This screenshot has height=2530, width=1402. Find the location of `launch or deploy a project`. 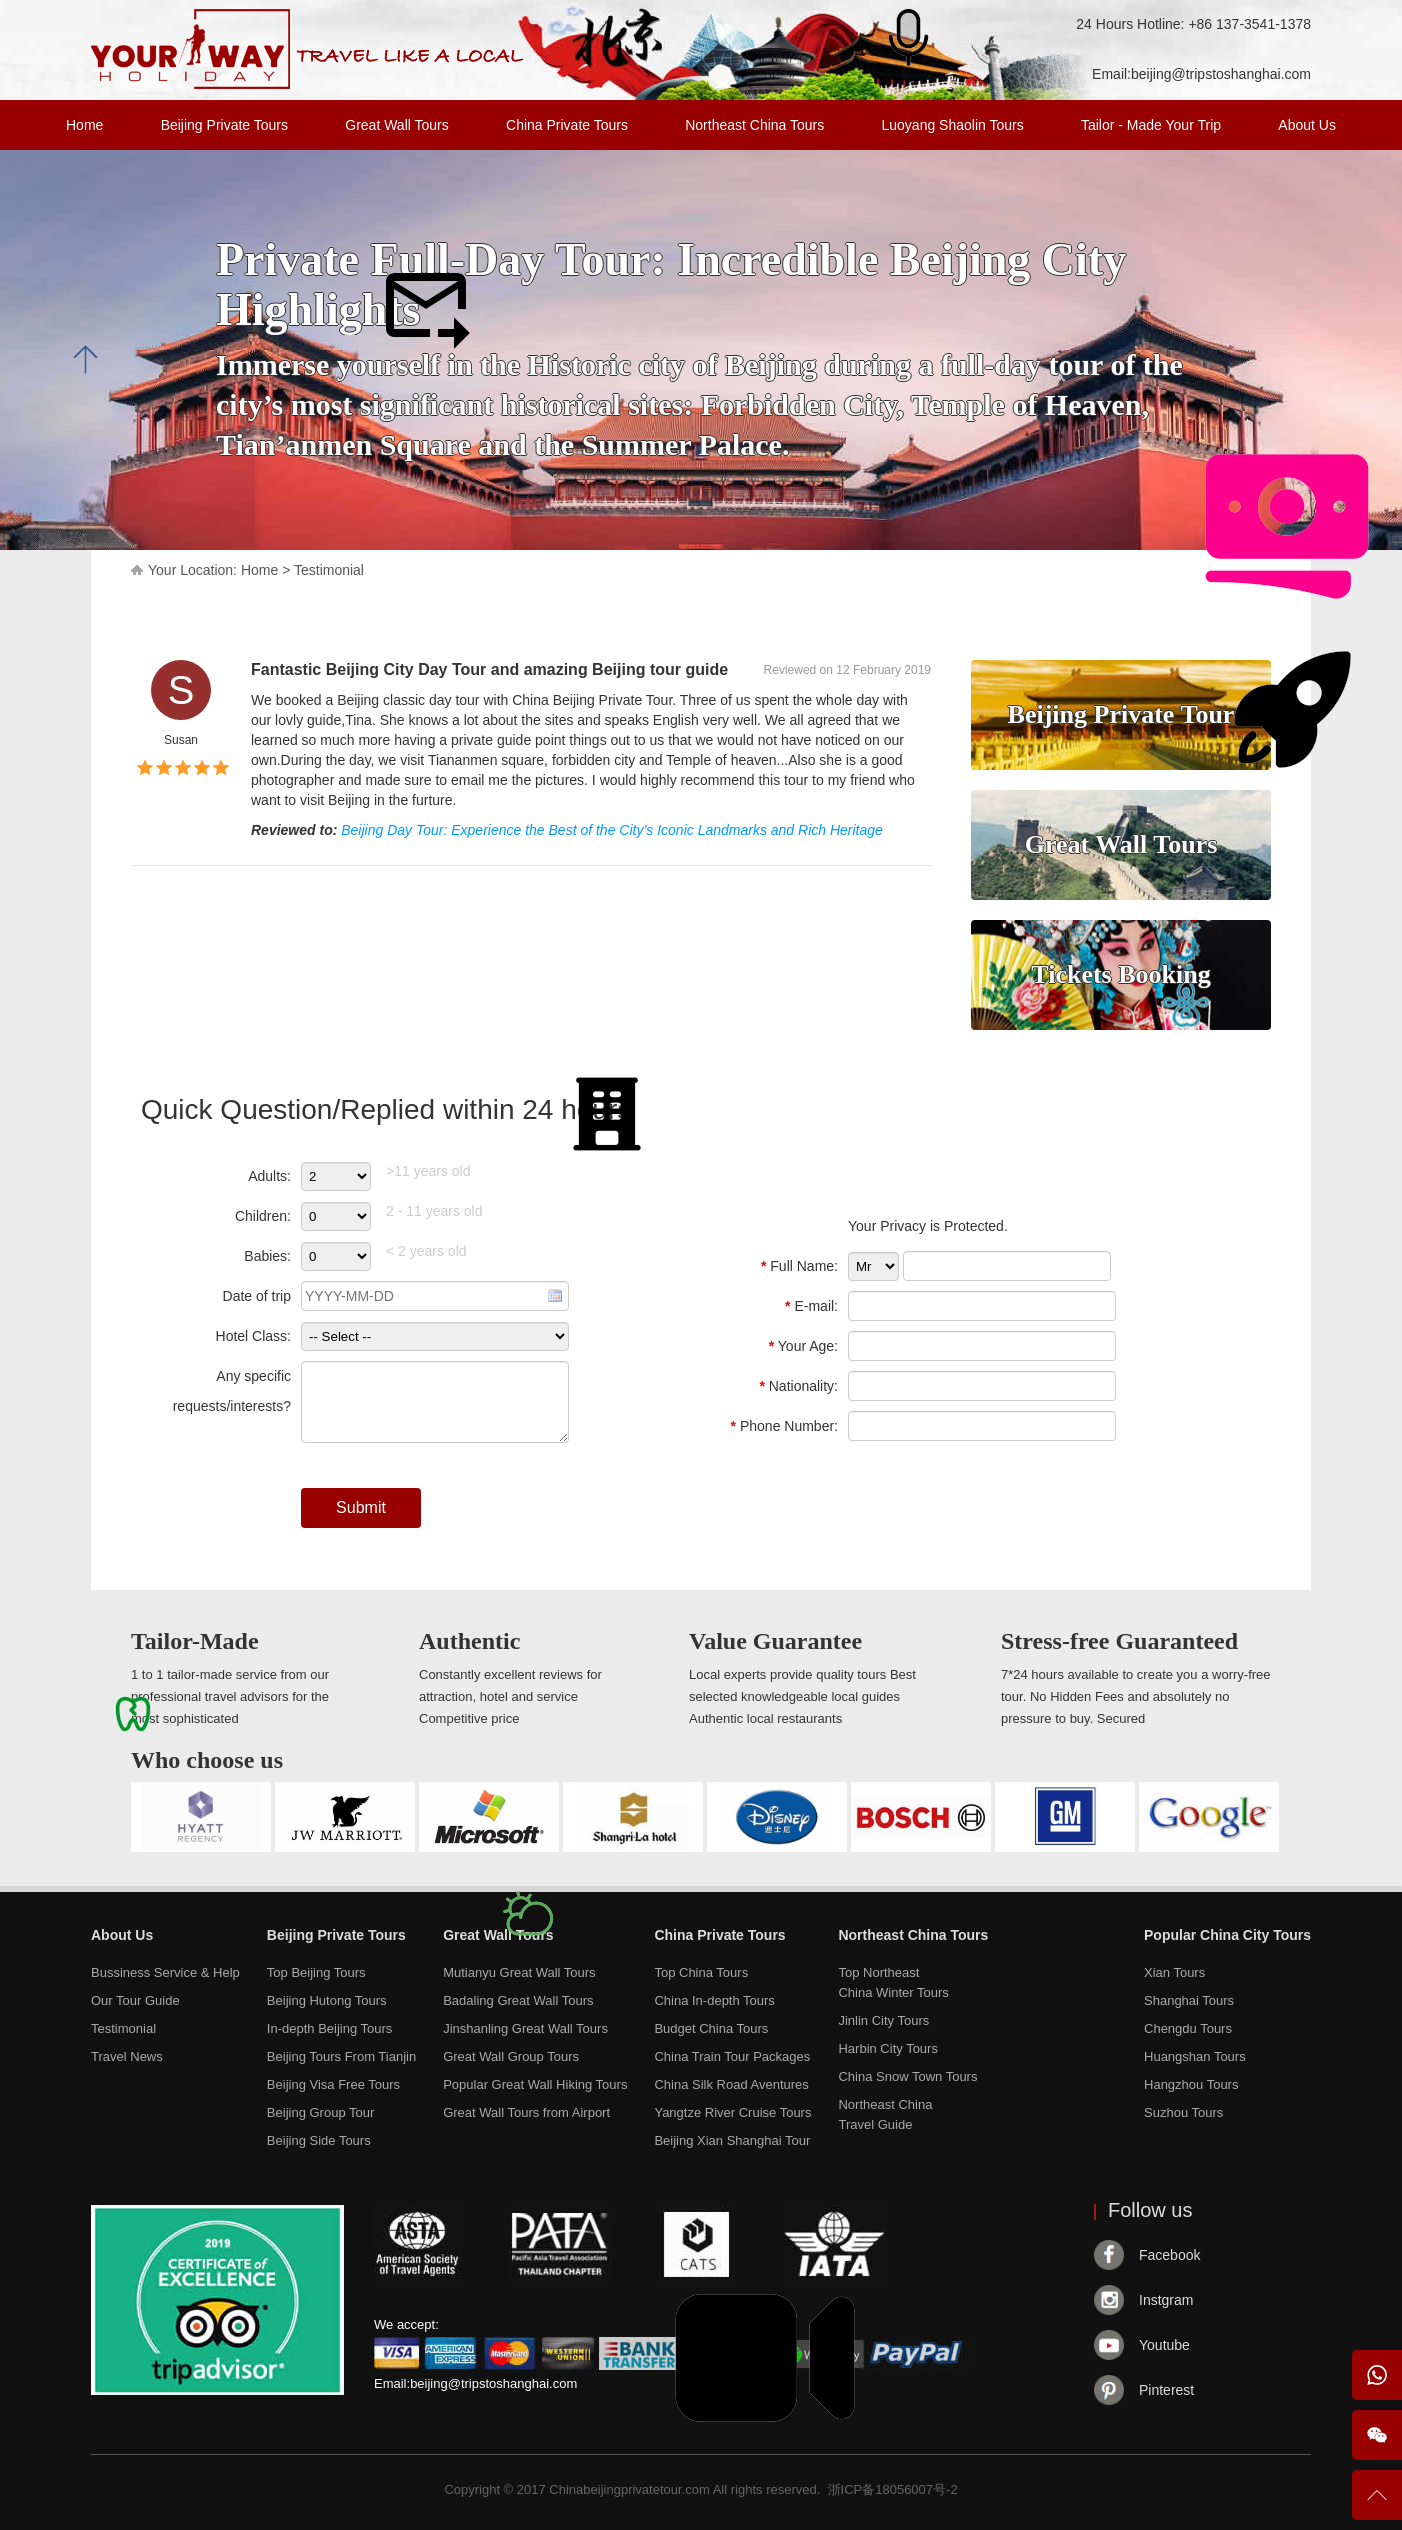

launch or deploy a project is located at coordinates (1292, 709).